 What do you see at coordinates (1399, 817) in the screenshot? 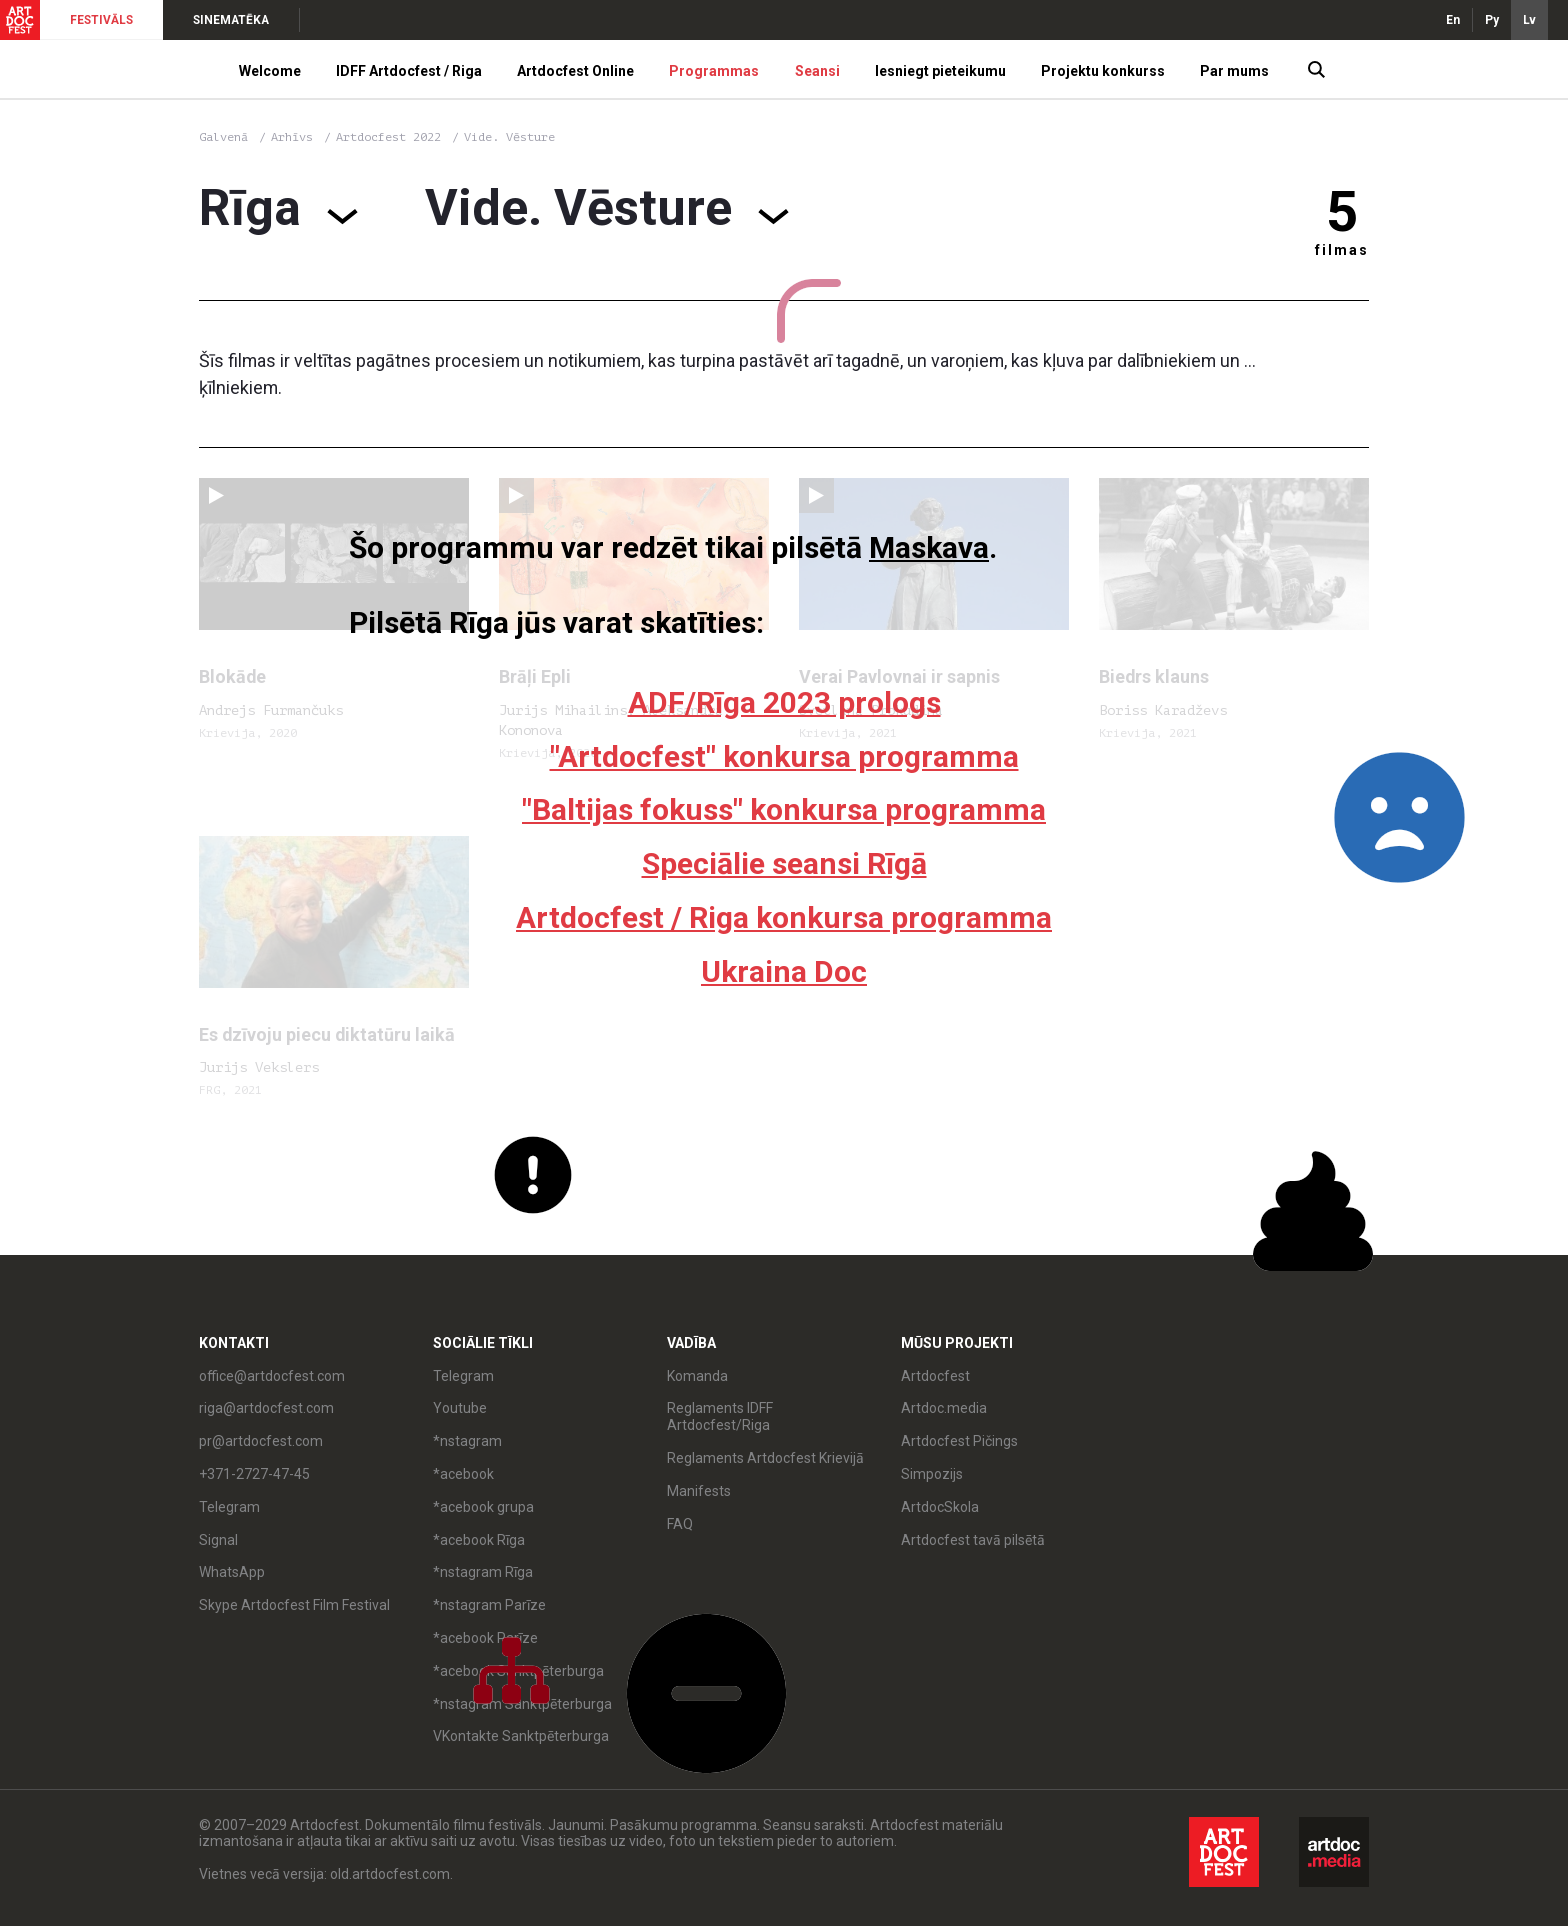
I see `submit negative feedback or rating` at bounding box center [1399, 817].